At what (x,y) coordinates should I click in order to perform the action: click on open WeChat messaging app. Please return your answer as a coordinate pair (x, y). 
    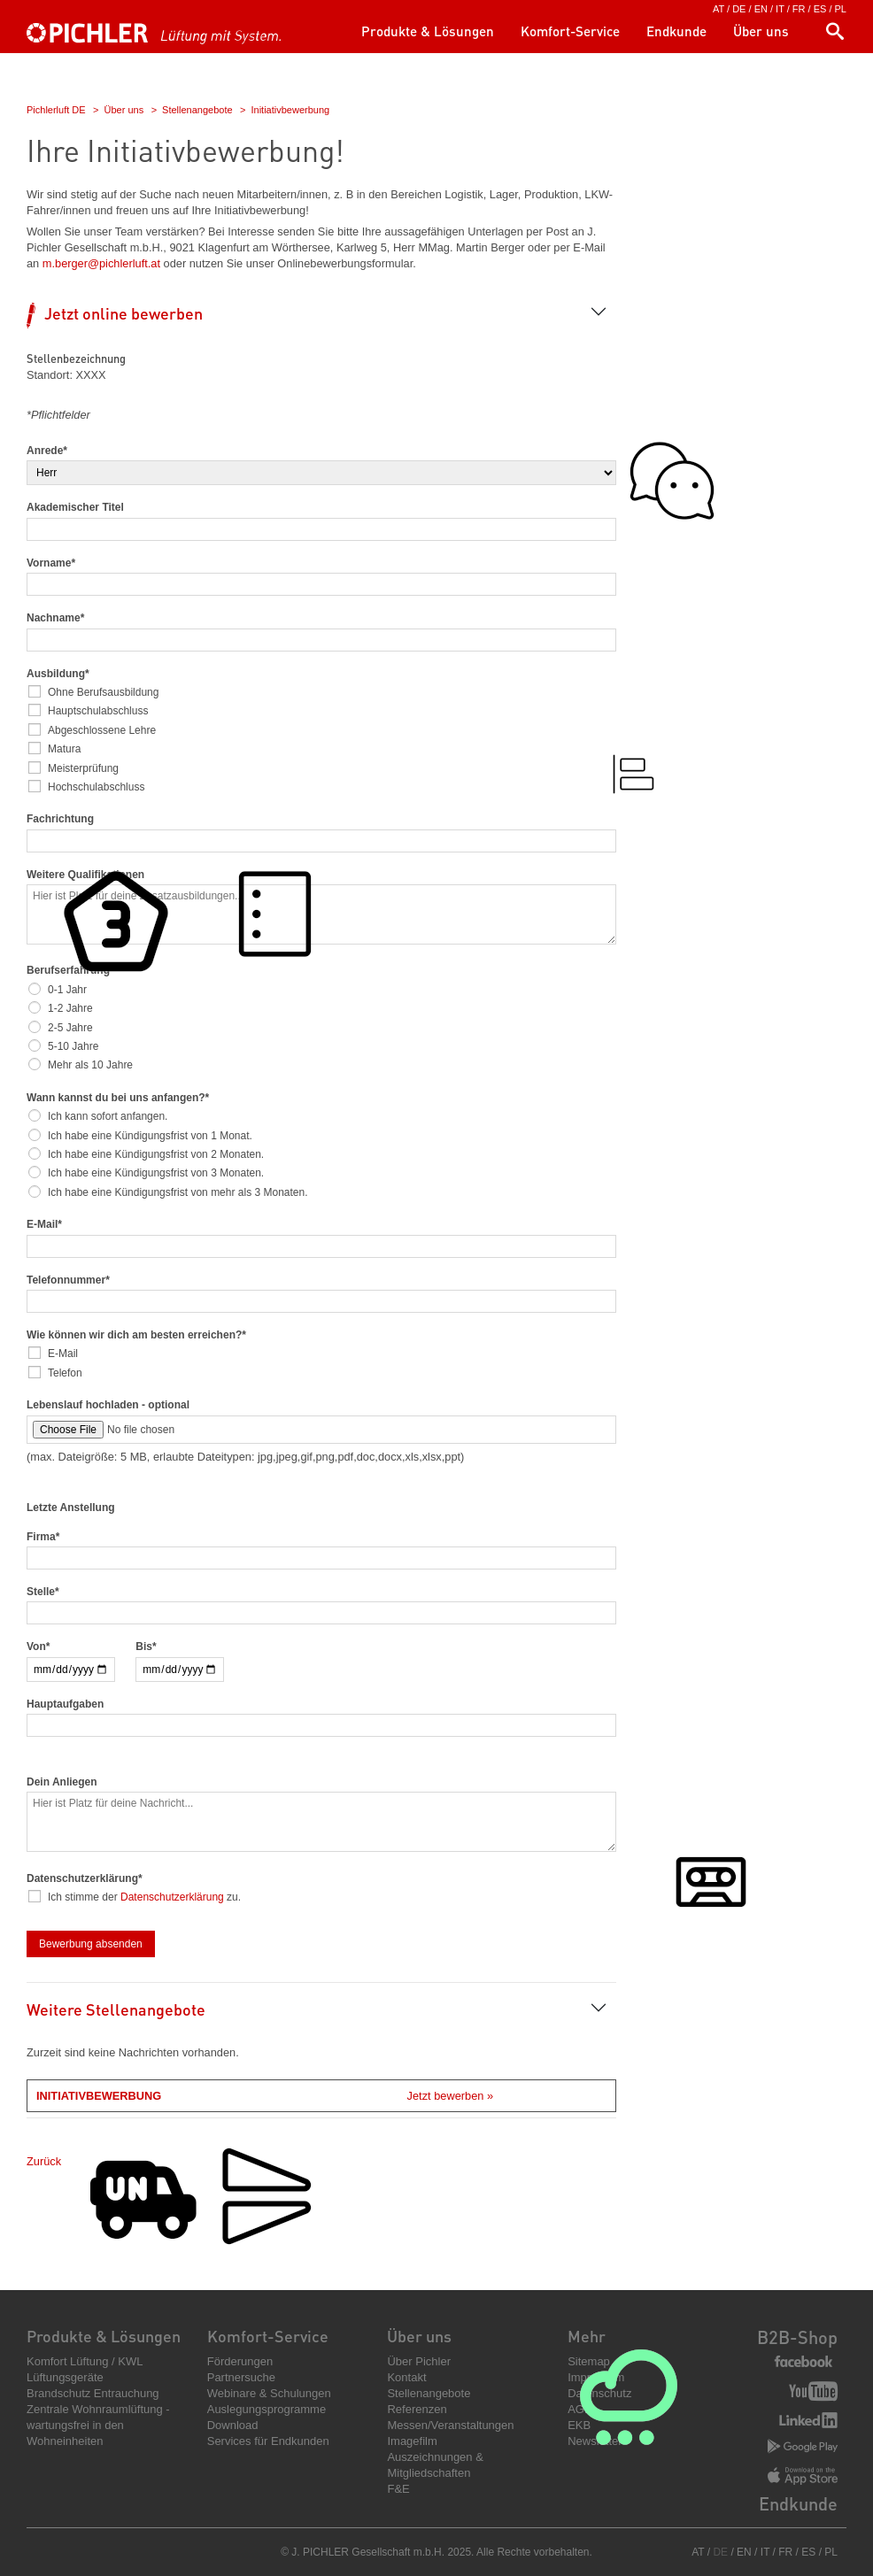
    Looking at the image, I should click on (672, 481).